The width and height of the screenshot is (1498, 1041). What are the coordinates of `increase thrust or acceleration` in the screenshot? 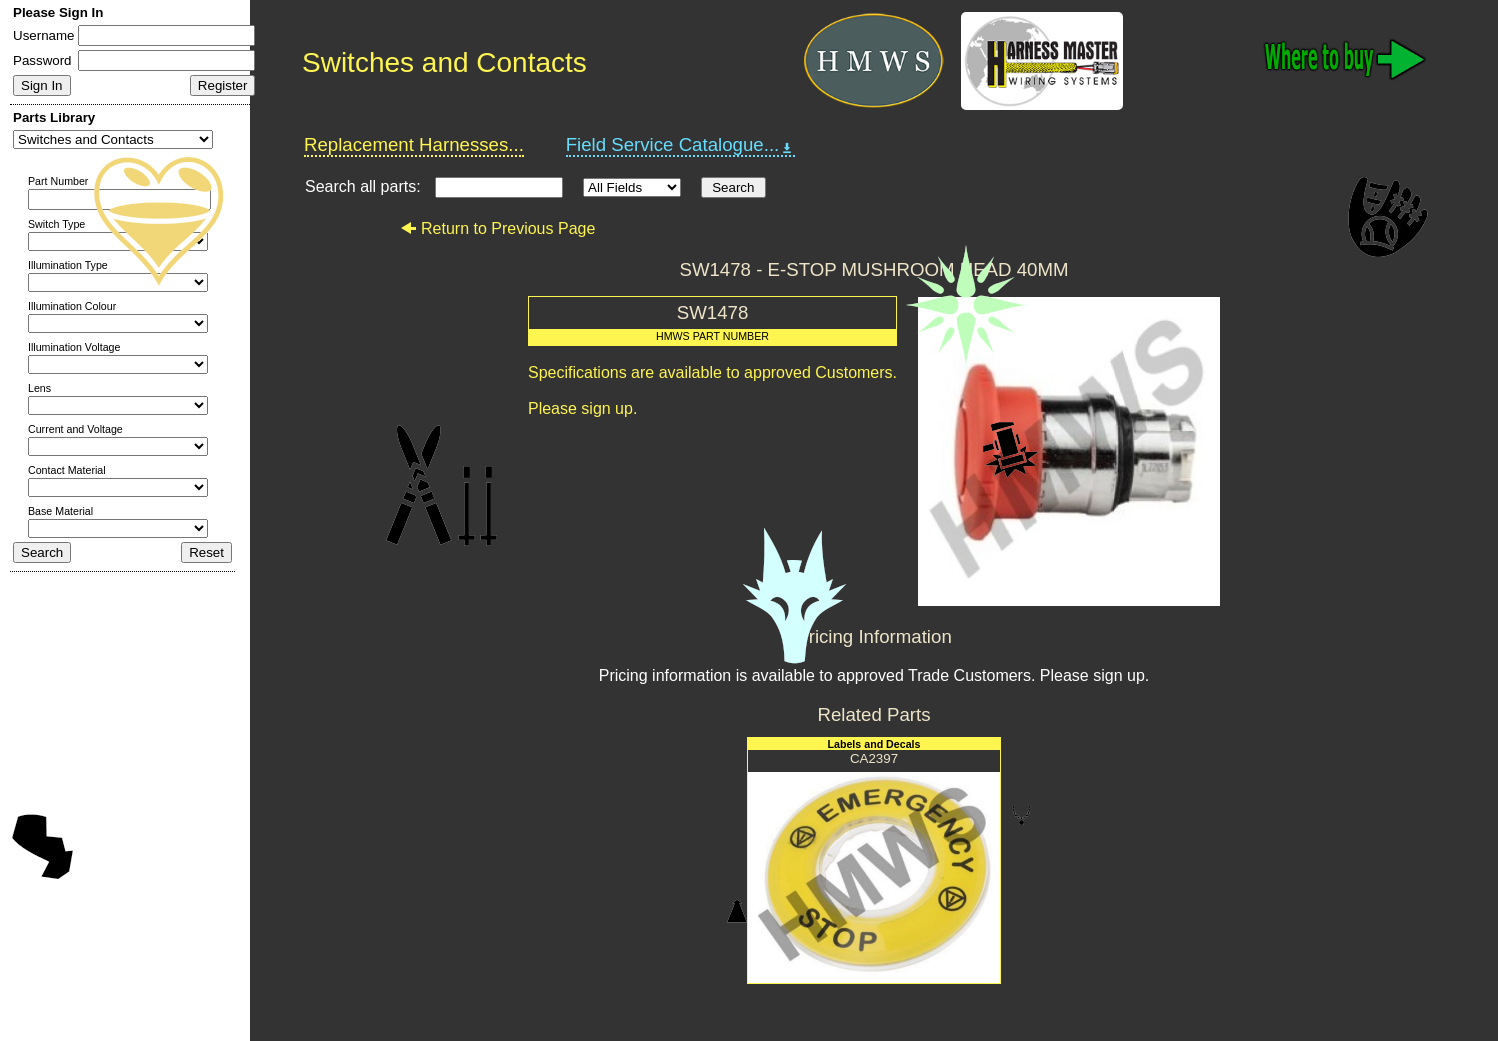 It's located at (737, 911).